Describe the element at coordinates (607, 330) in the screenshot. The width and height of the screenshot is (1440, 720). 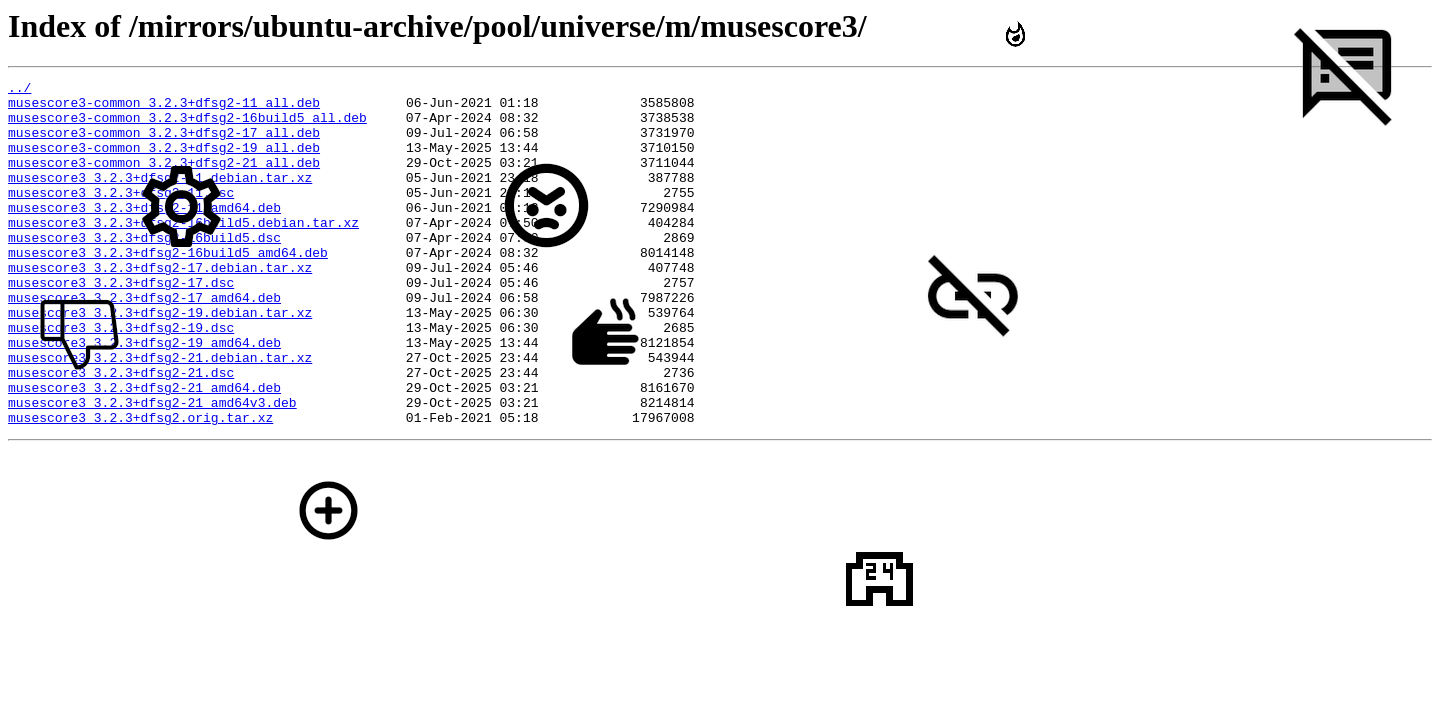
I see `activate hand dryer` at that location.